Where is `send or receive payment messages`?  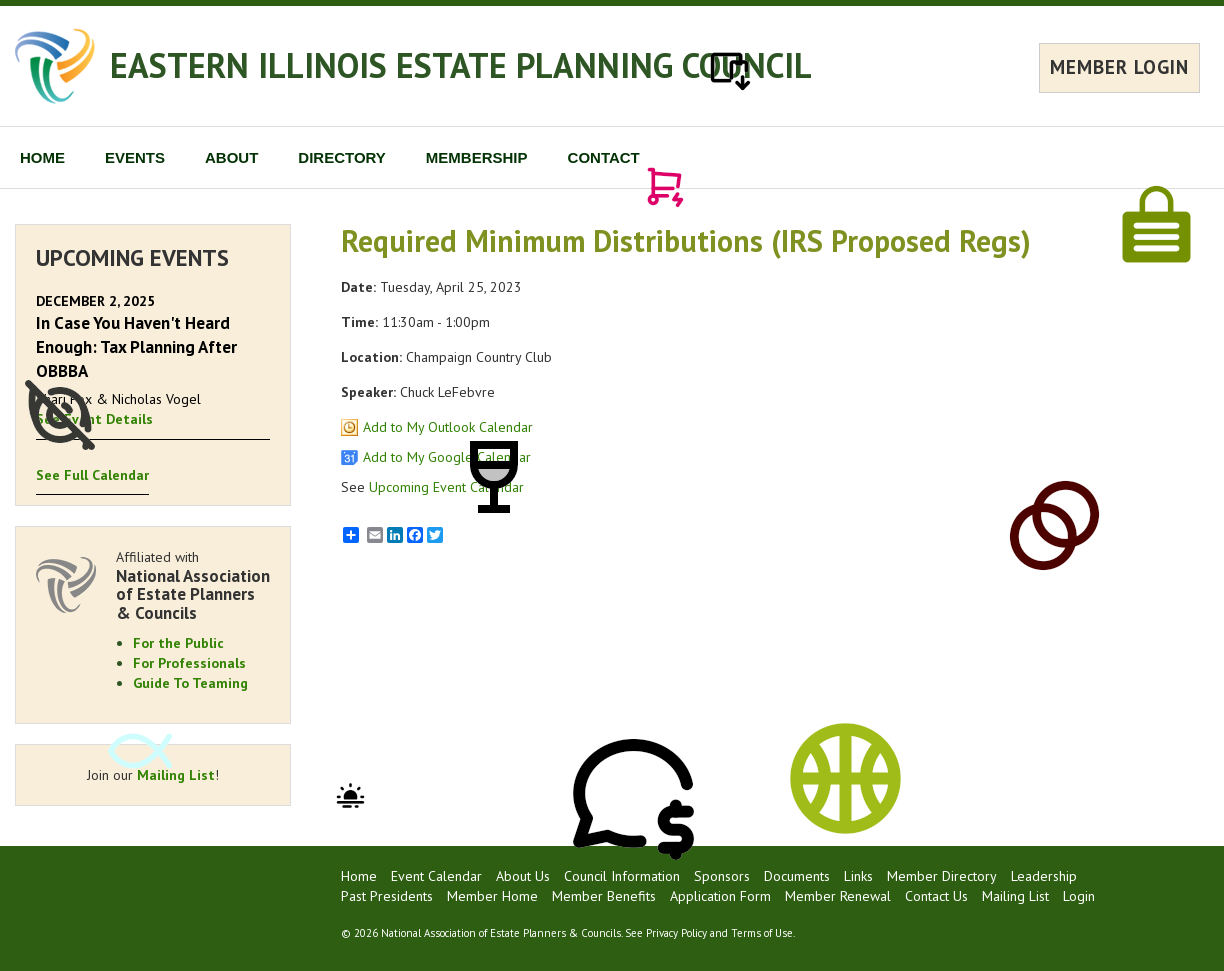 send or receive payment messages is located at coordinates (633, 793).